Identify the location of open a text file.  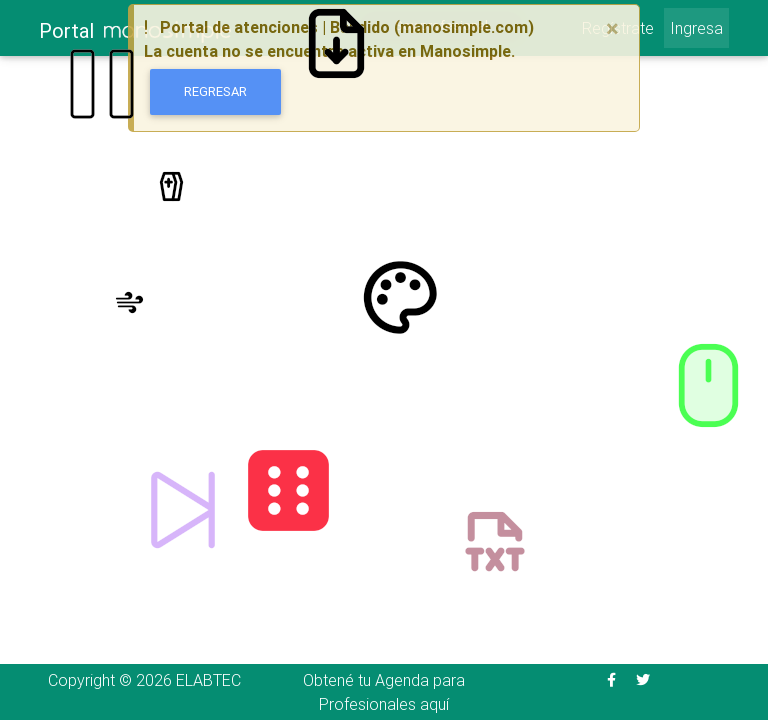
(495, 544).